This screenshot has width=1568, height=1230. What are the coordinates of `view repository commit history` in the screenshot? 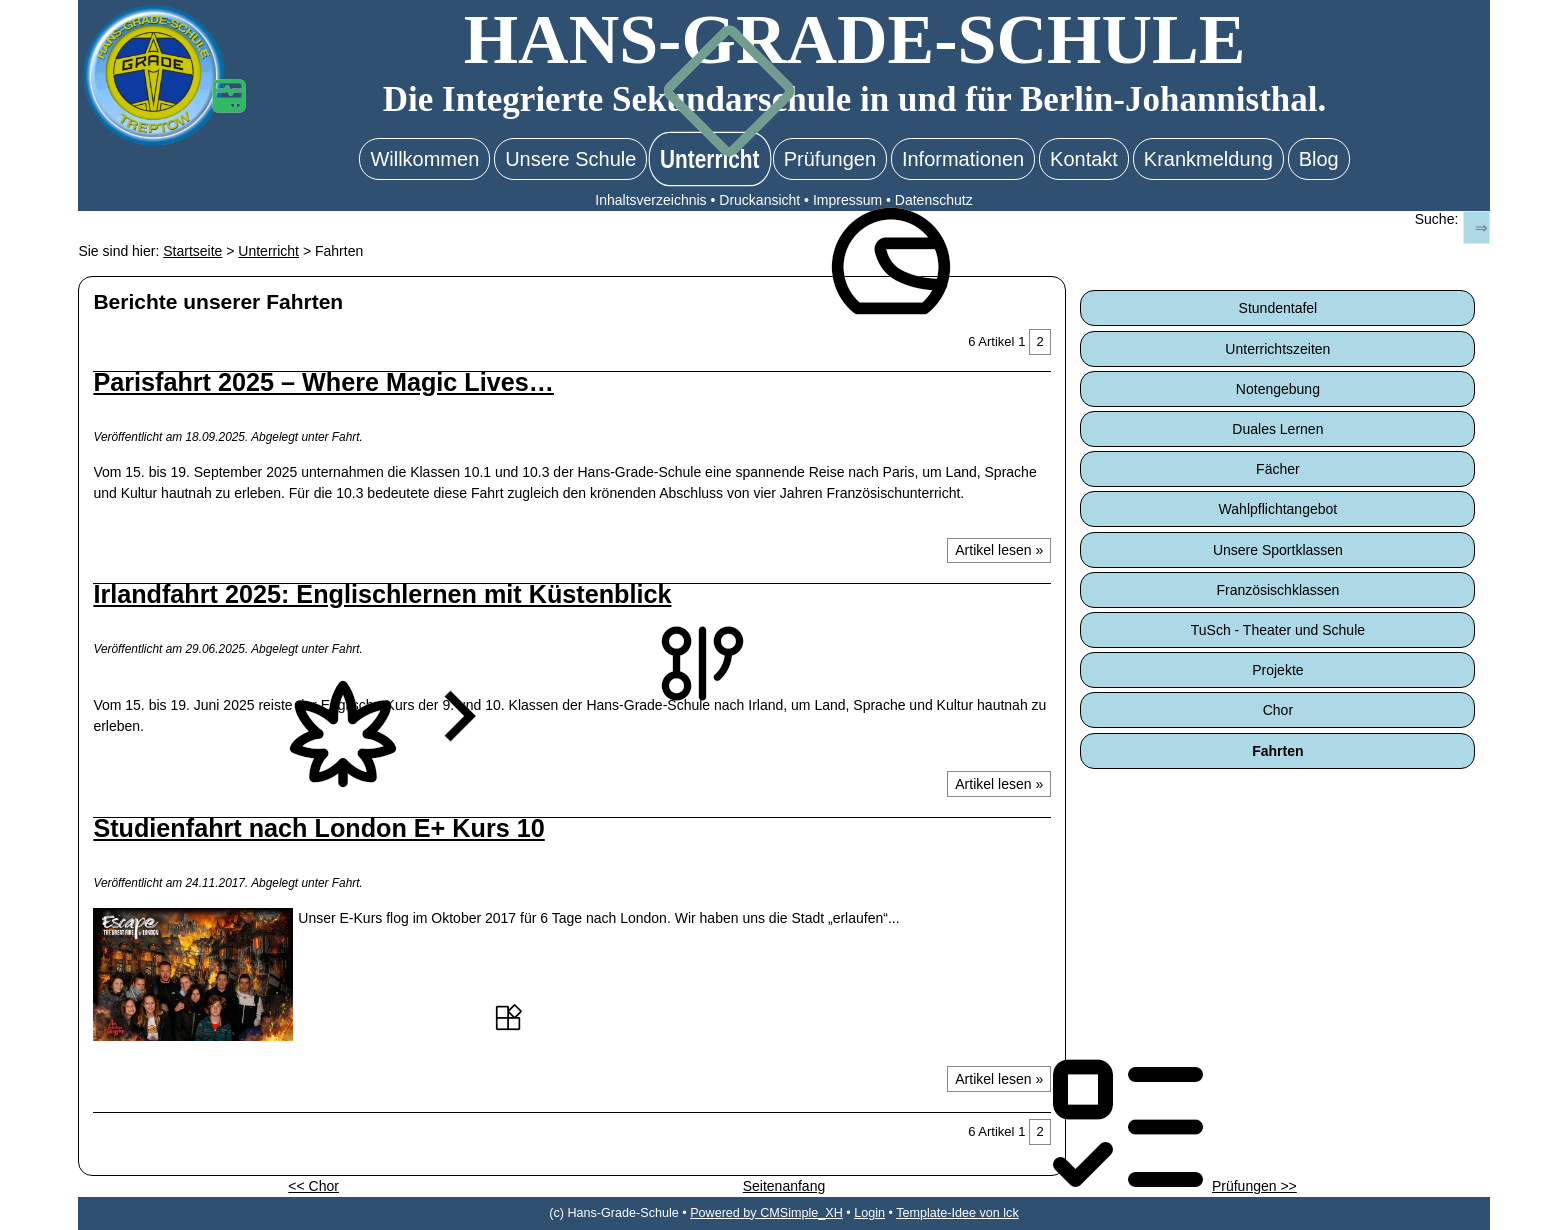 It's located at (702, 663).